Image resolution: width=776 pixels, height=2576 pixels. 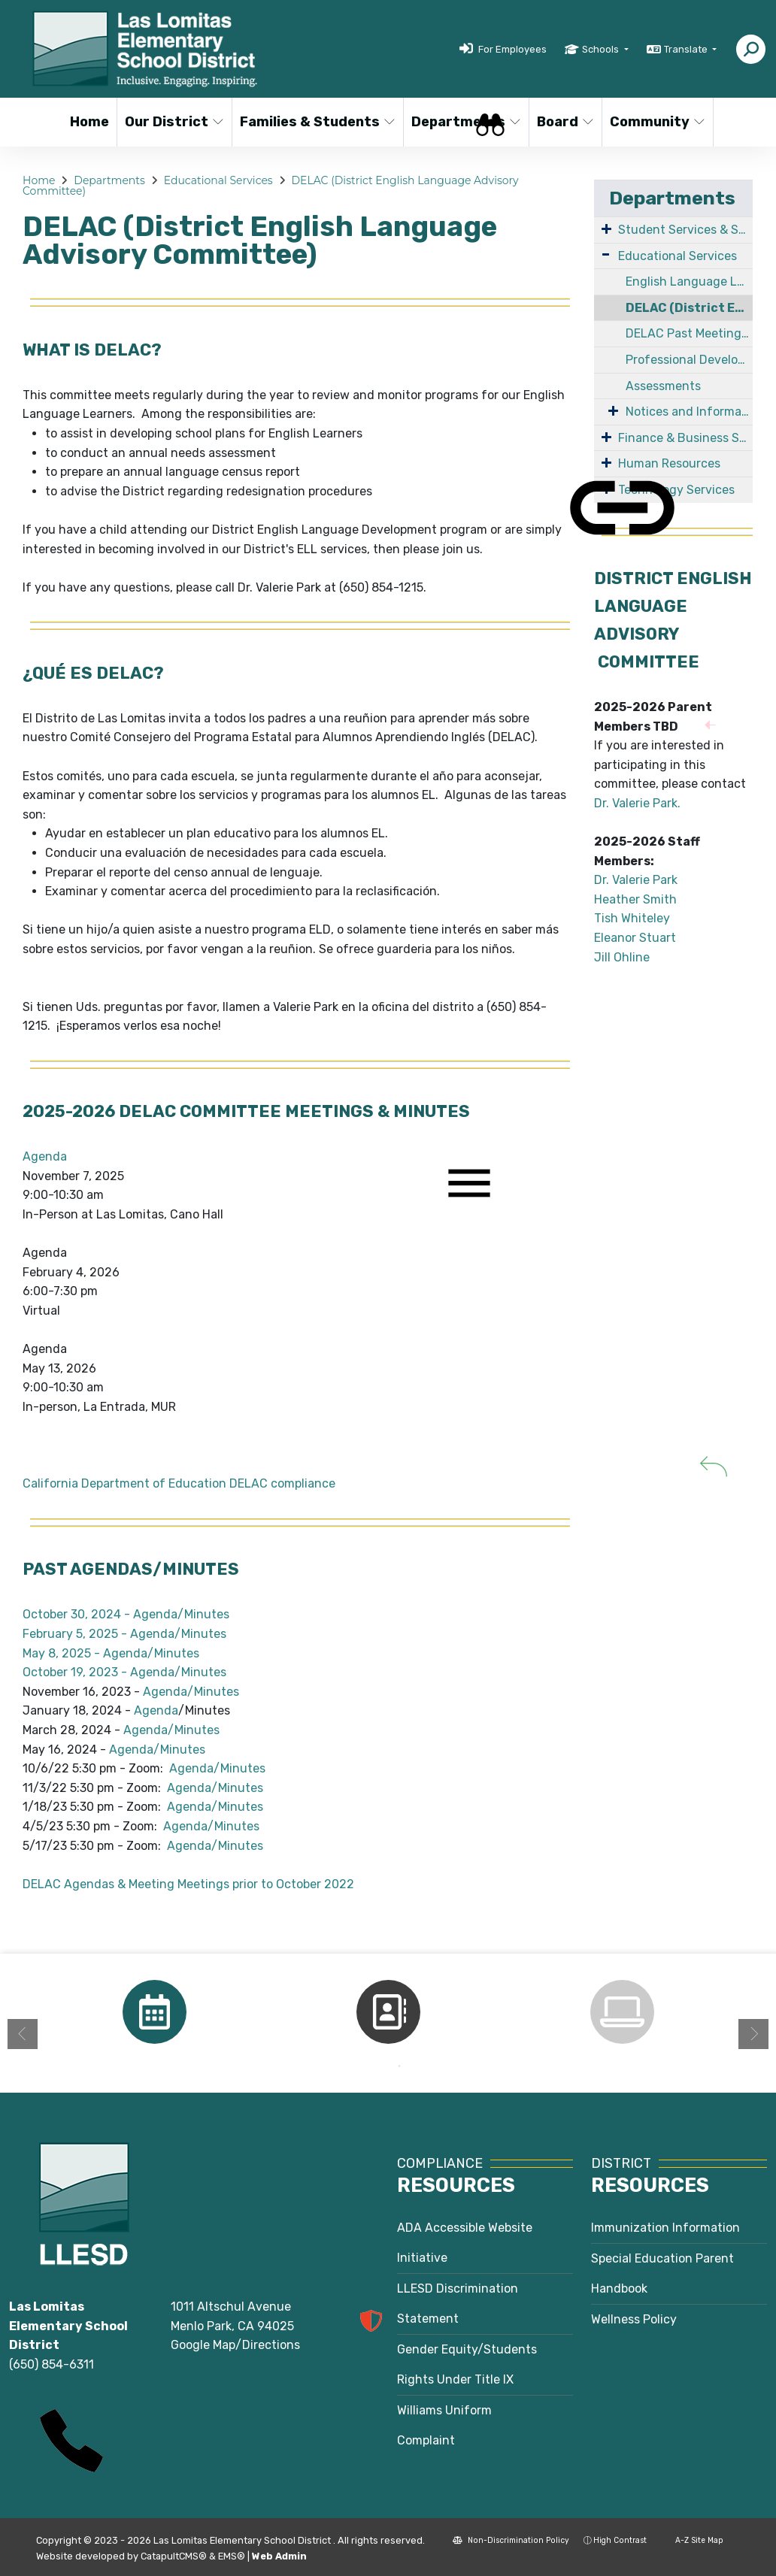 I want to click on make a phone call, so click(x=71, y=2441).